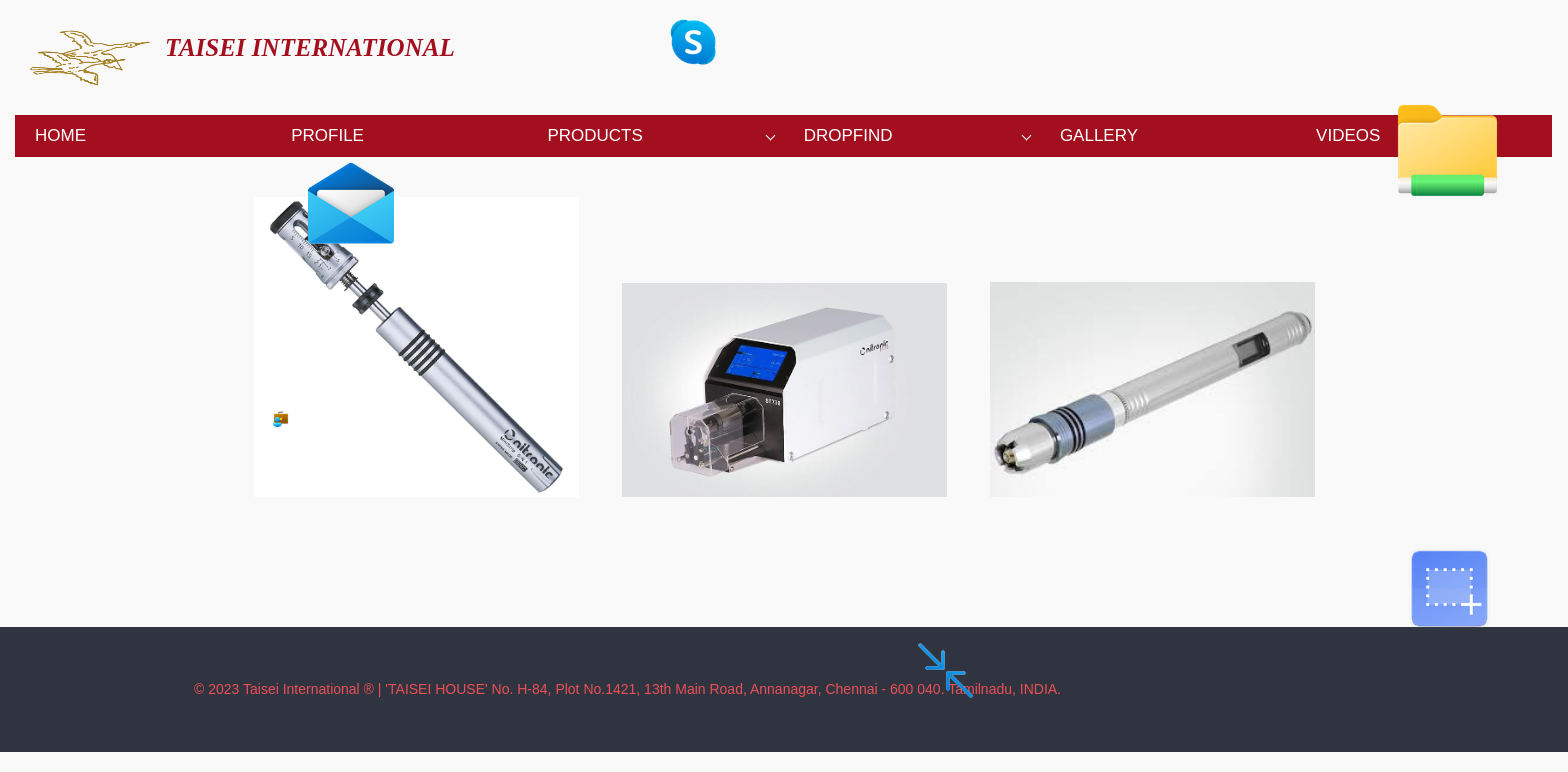  What do you see at coordinates (1449, 588) in the screenshot?
I see `take a screenshot` at bounding box center [1449, 588].